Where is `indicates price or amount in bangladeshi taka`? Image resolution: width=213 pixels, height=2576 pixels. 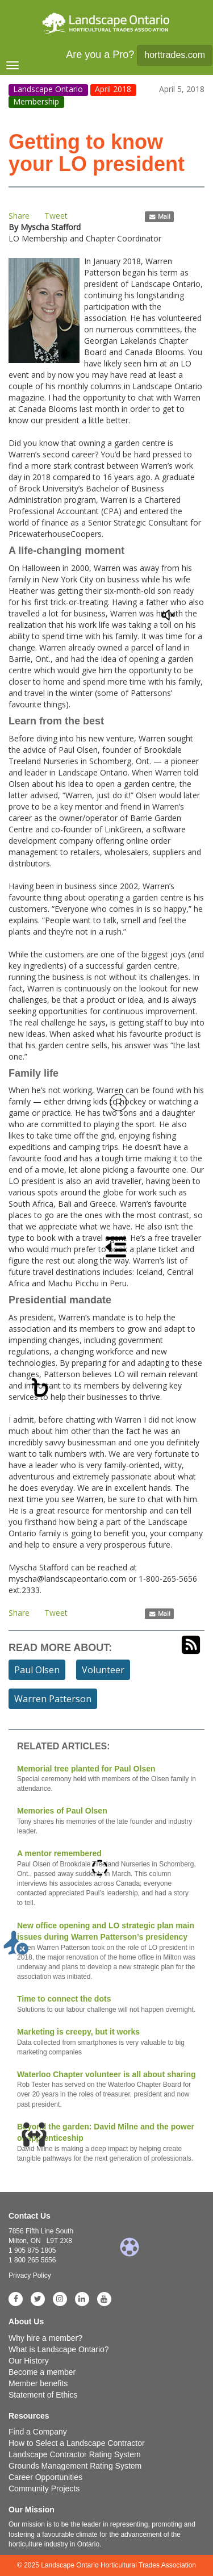 indicates price or amount in bangladeshi taka is located at coordinates (40, 1387).